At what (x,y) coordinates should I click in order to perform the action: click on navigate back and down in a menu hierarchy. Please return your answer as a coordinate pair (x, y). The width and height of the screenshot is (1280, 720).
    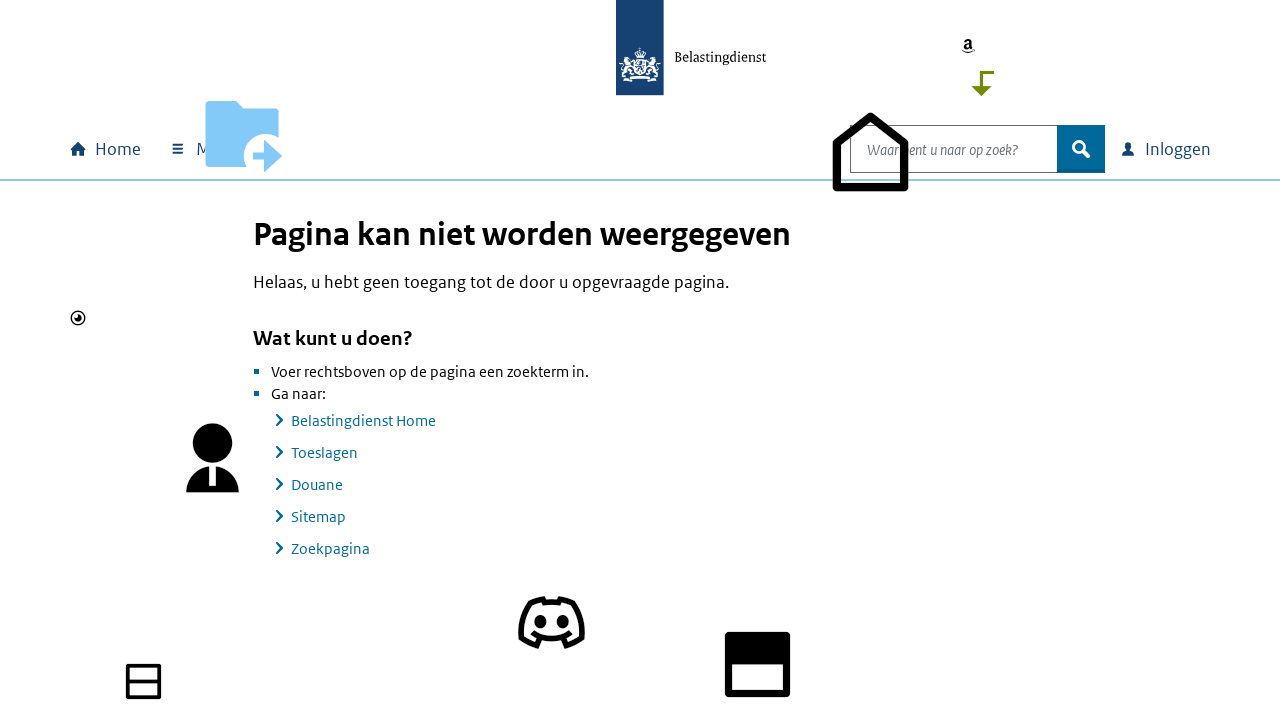
    Looking at the image, I should click on (983, 82).